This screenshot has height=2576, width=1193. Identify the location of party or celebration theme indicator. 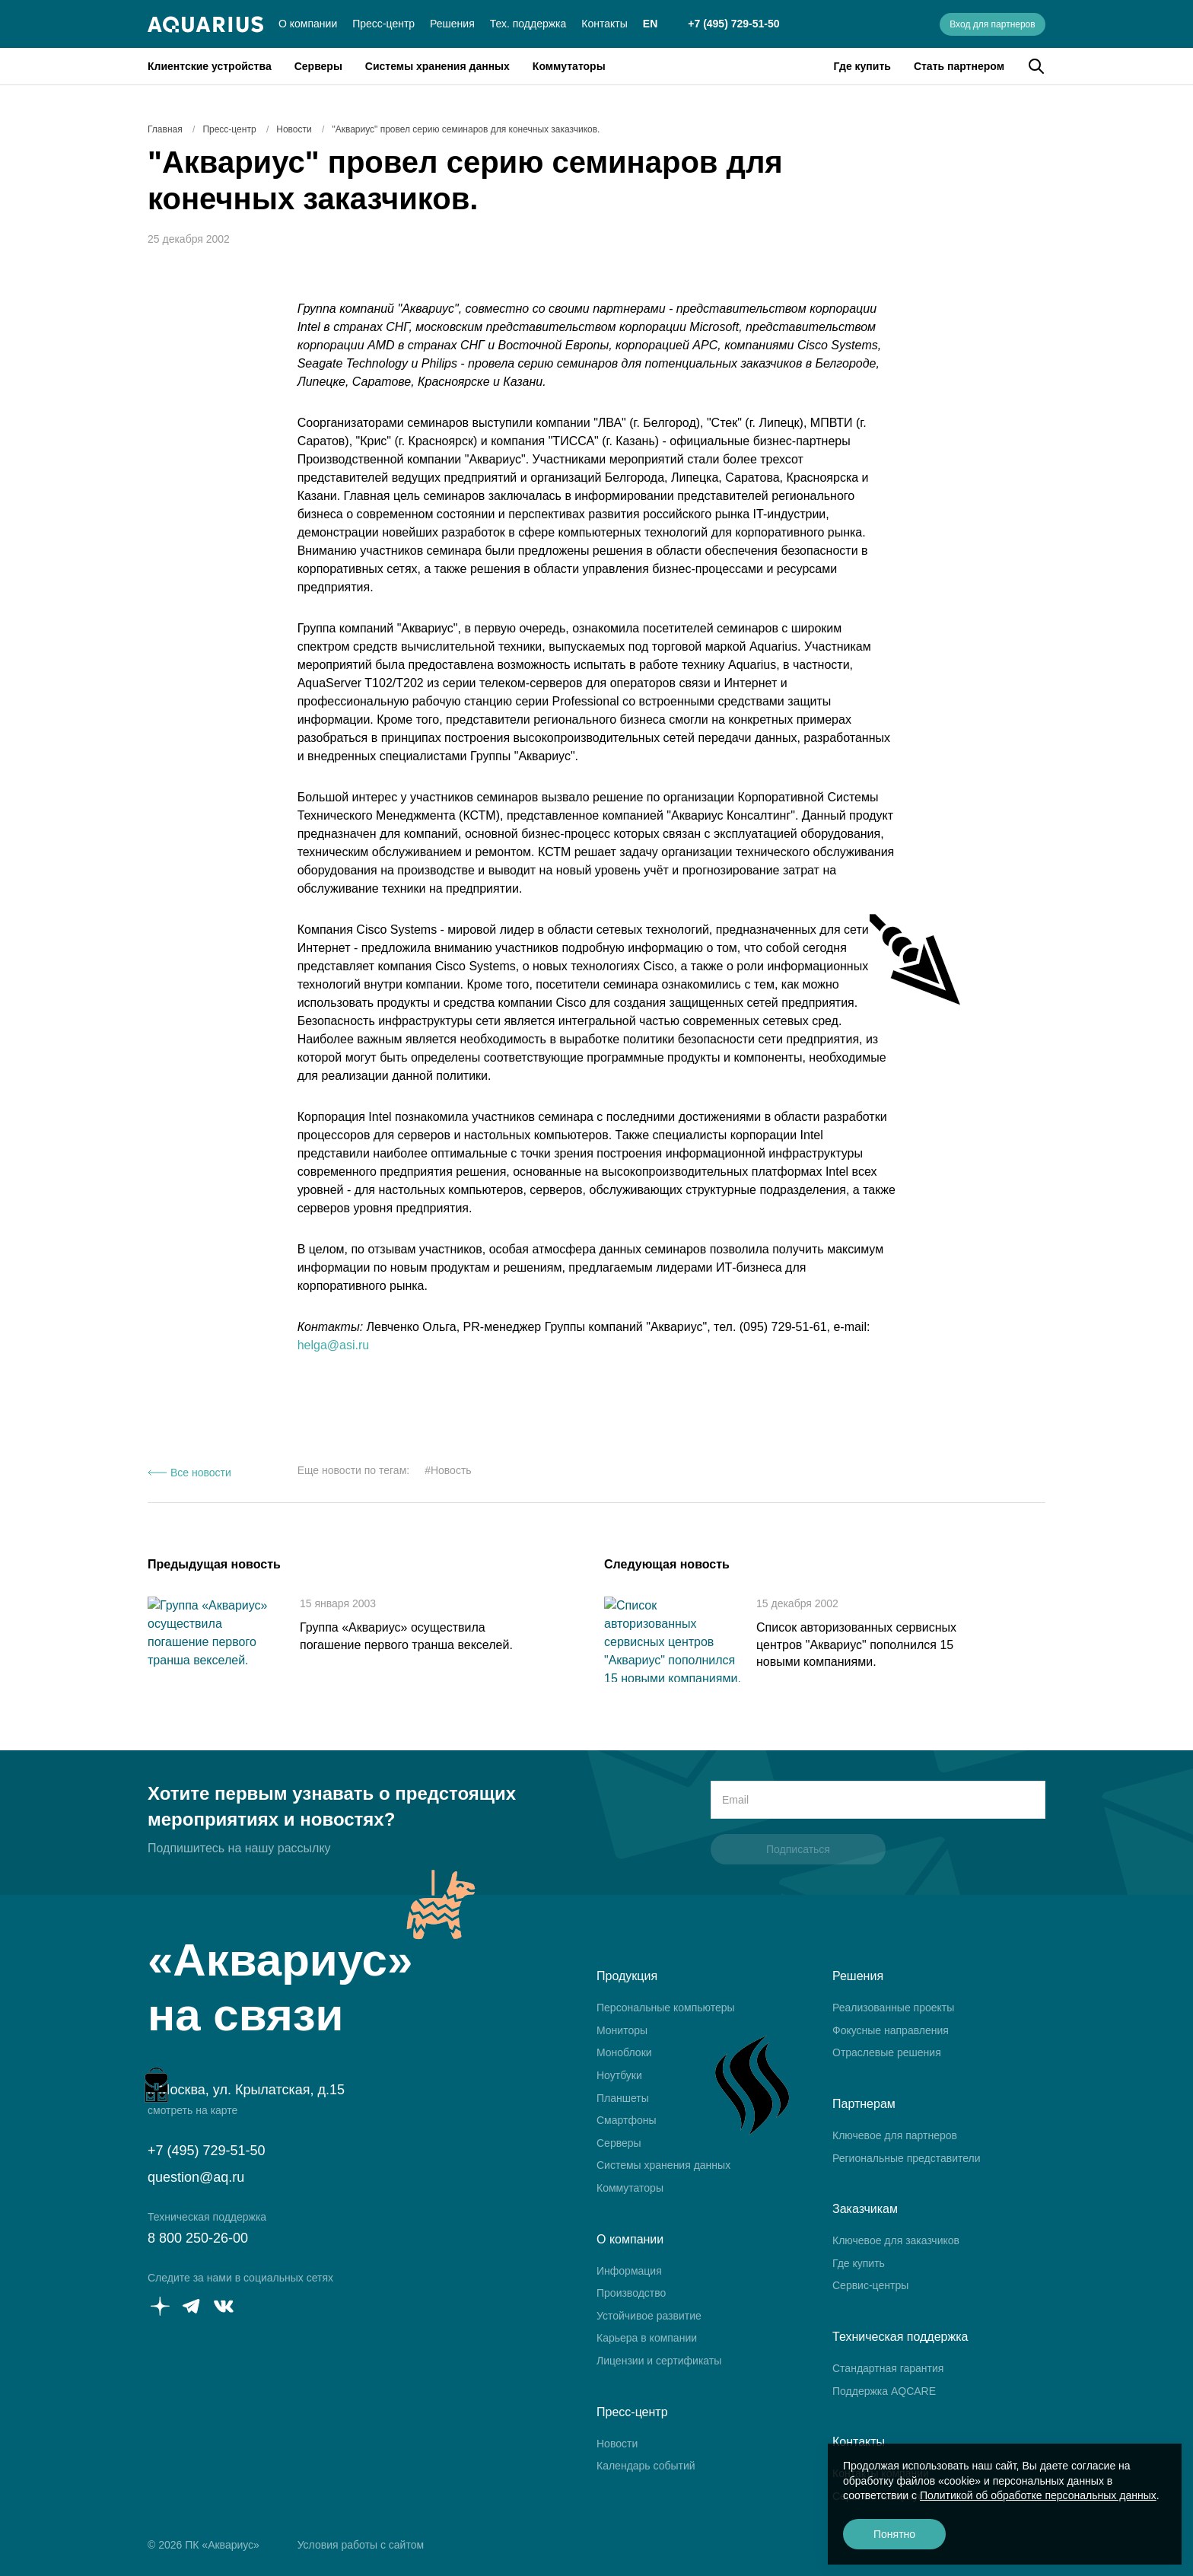
(441, 1905).